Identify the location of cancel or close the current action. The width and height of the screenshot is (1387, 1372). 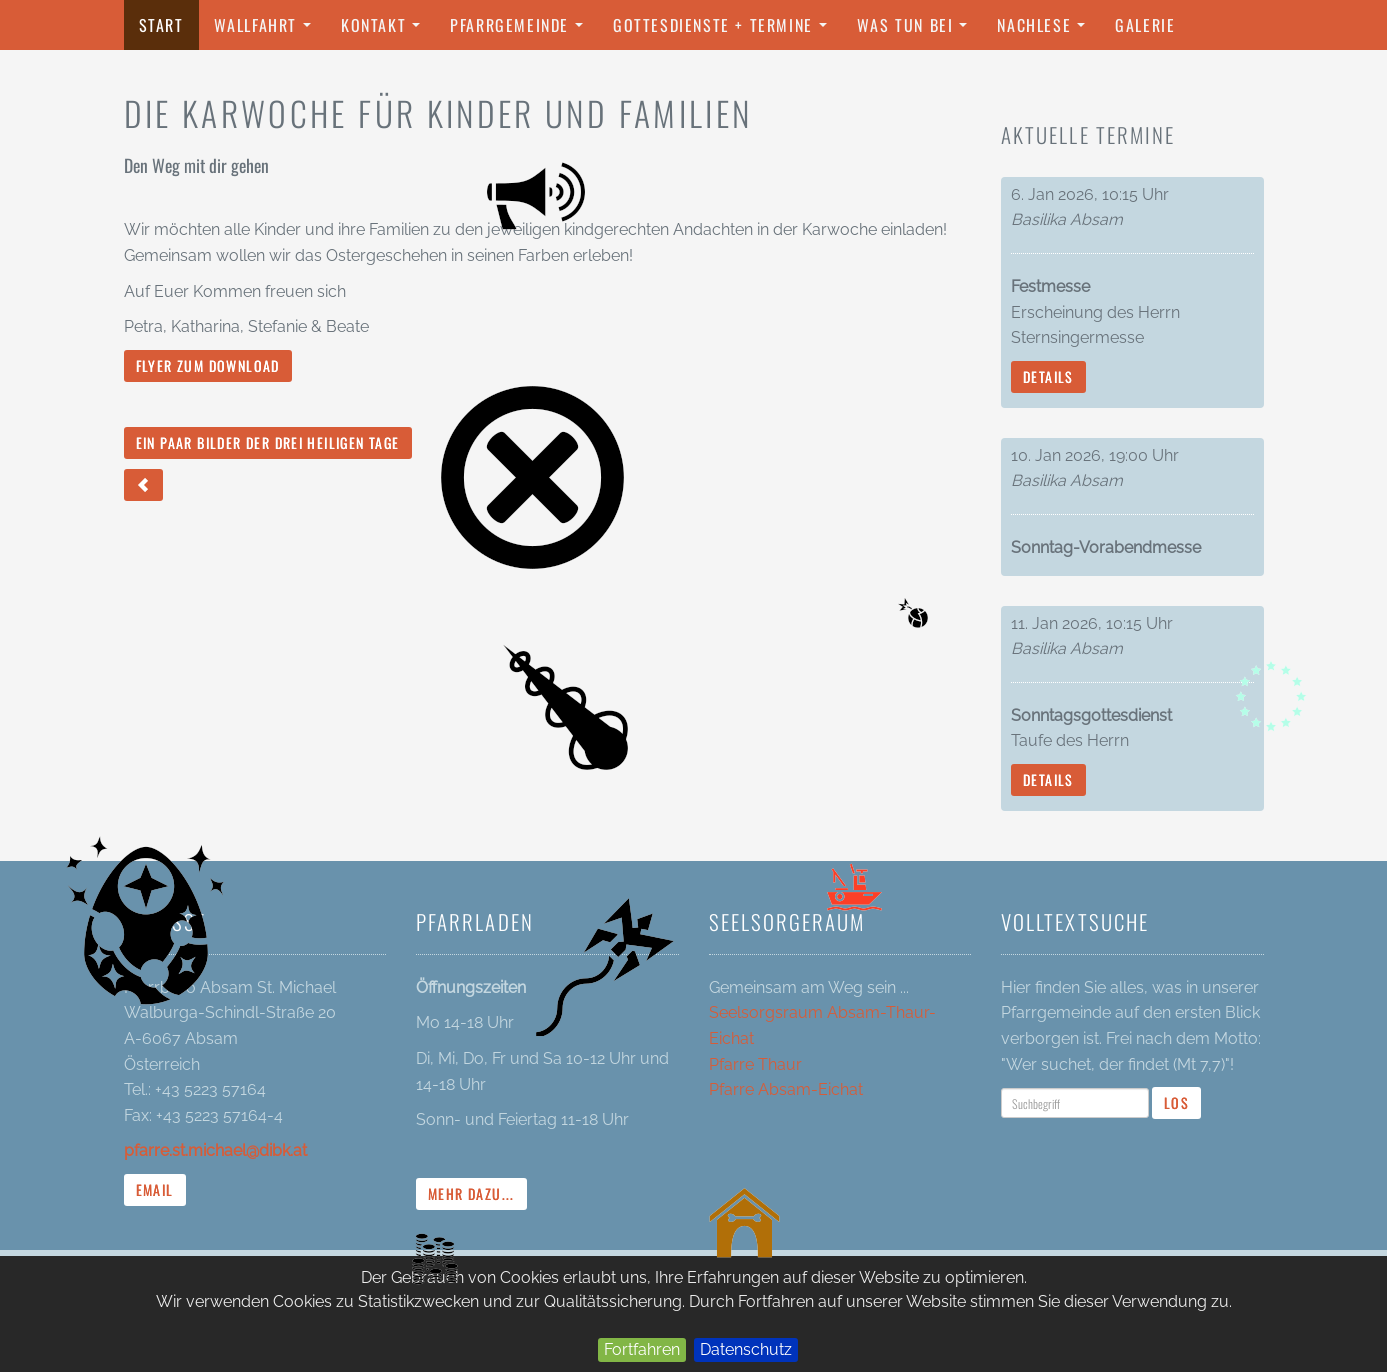
(532, 477).